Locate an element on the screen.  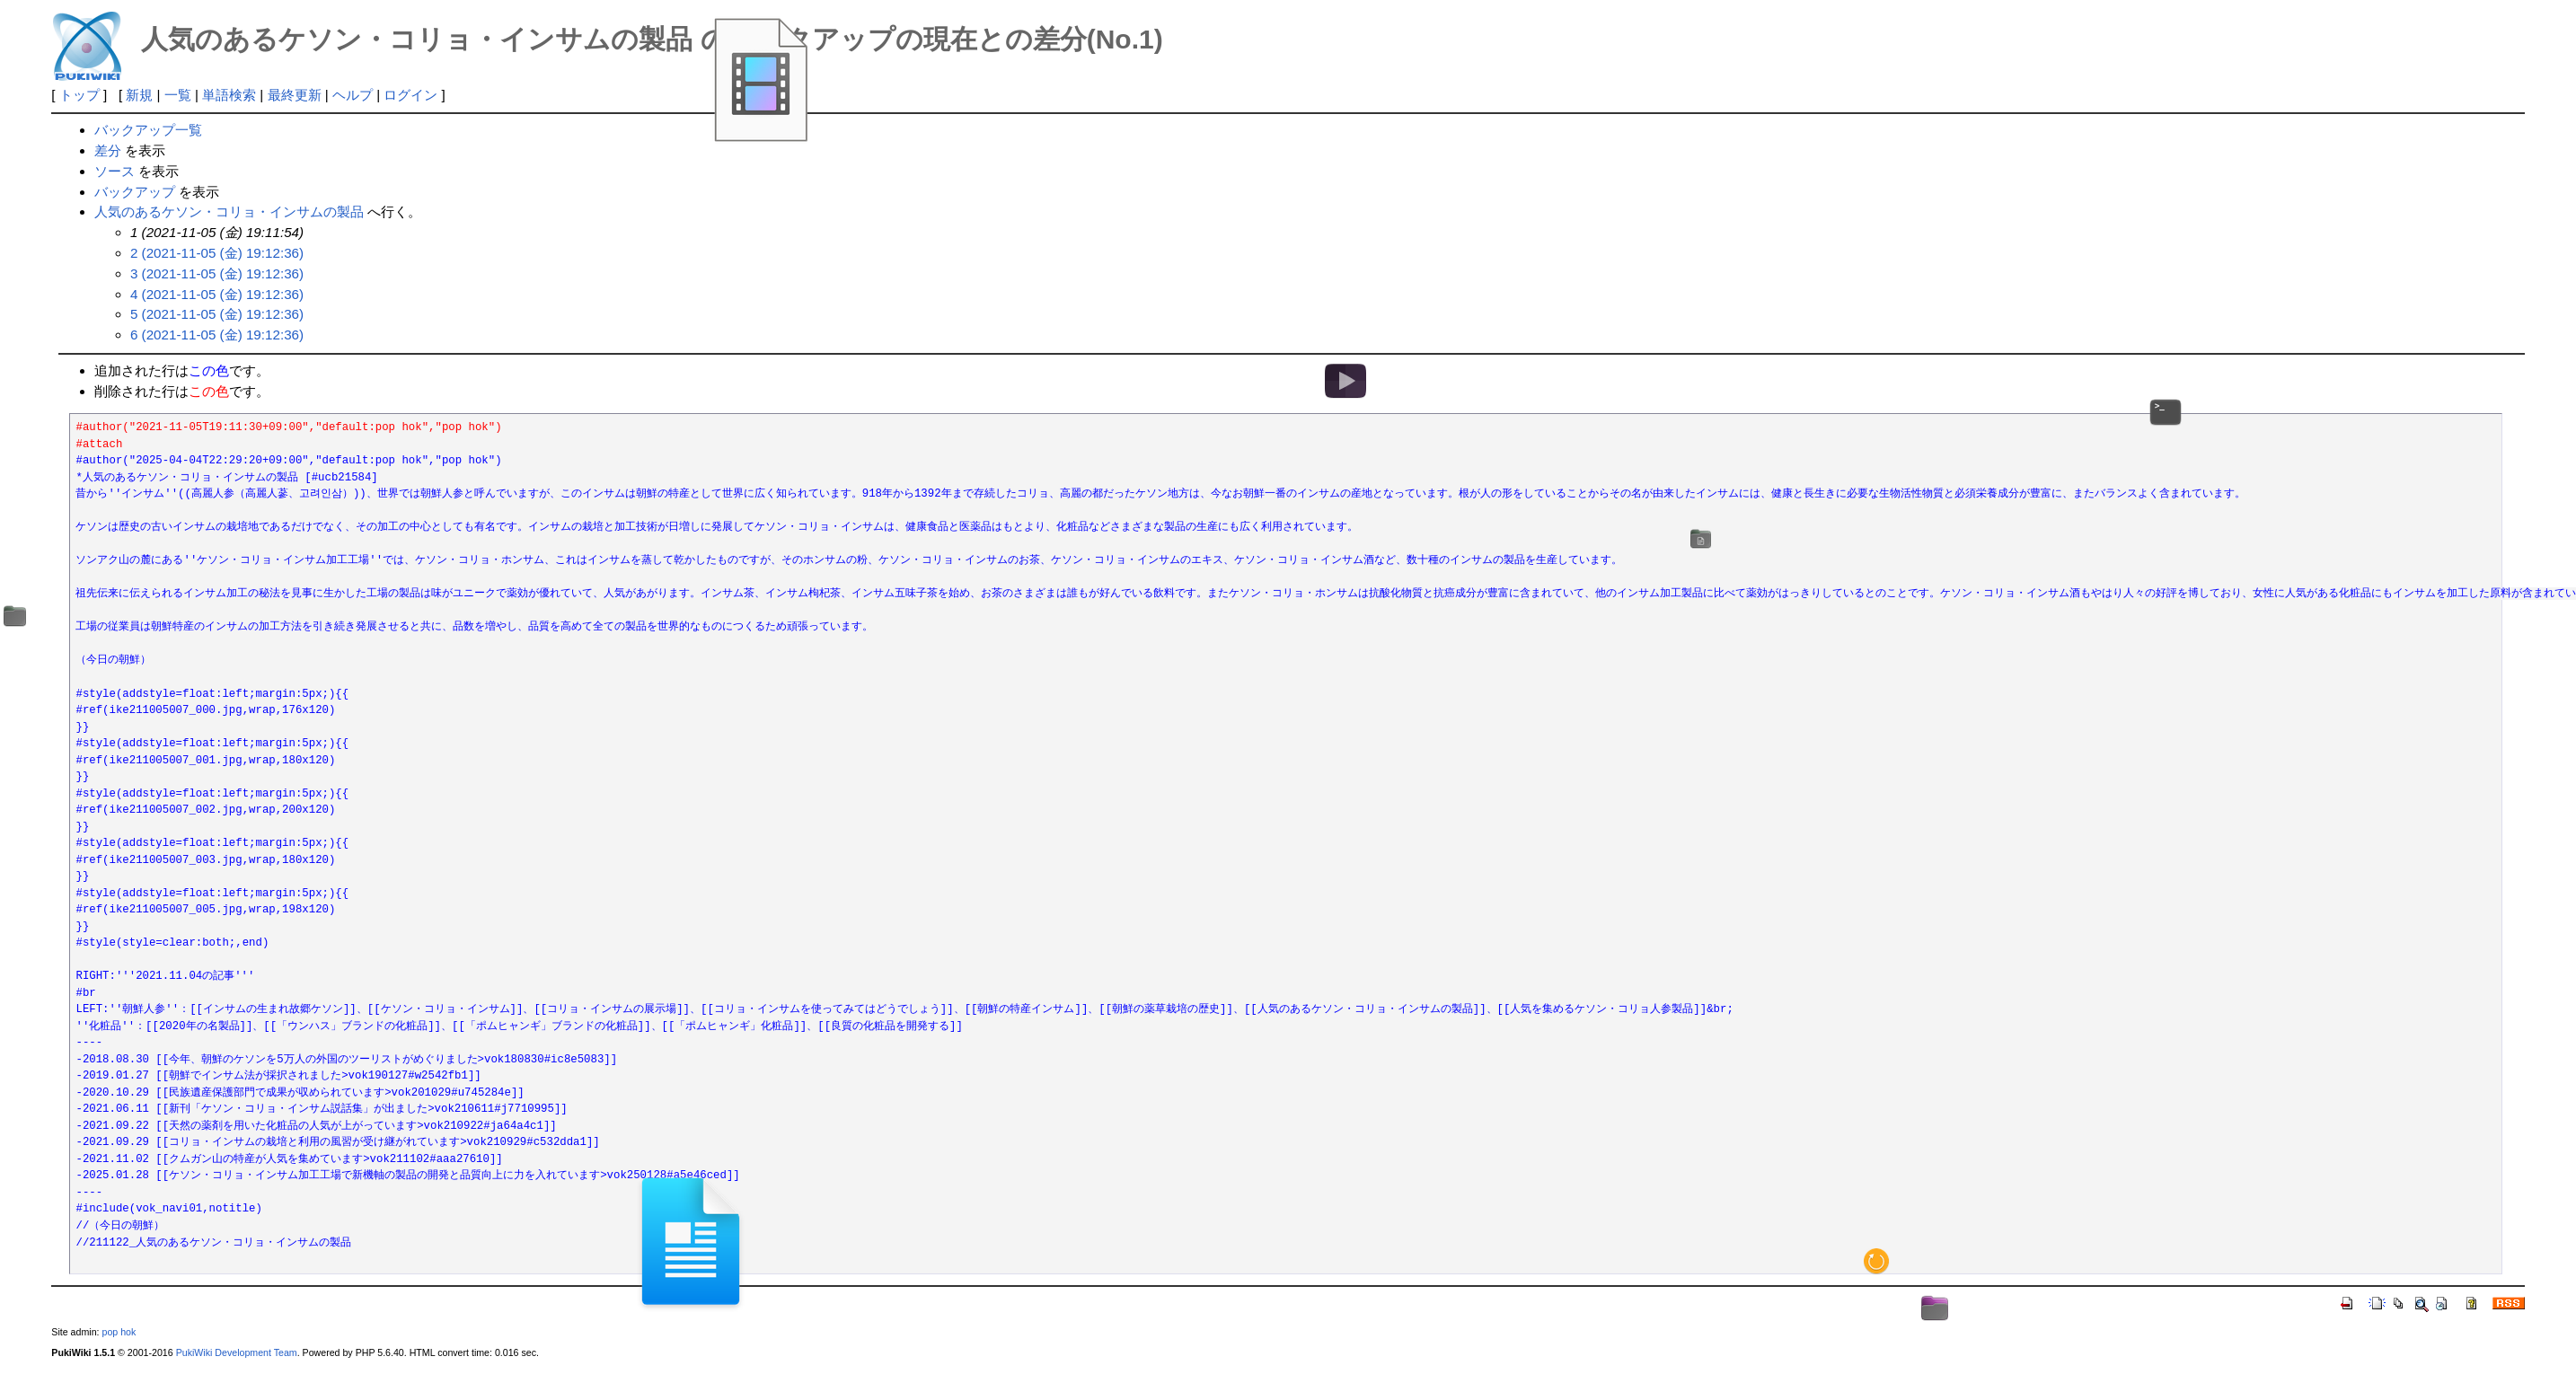
open a video file is located at coordinates (761, 80).